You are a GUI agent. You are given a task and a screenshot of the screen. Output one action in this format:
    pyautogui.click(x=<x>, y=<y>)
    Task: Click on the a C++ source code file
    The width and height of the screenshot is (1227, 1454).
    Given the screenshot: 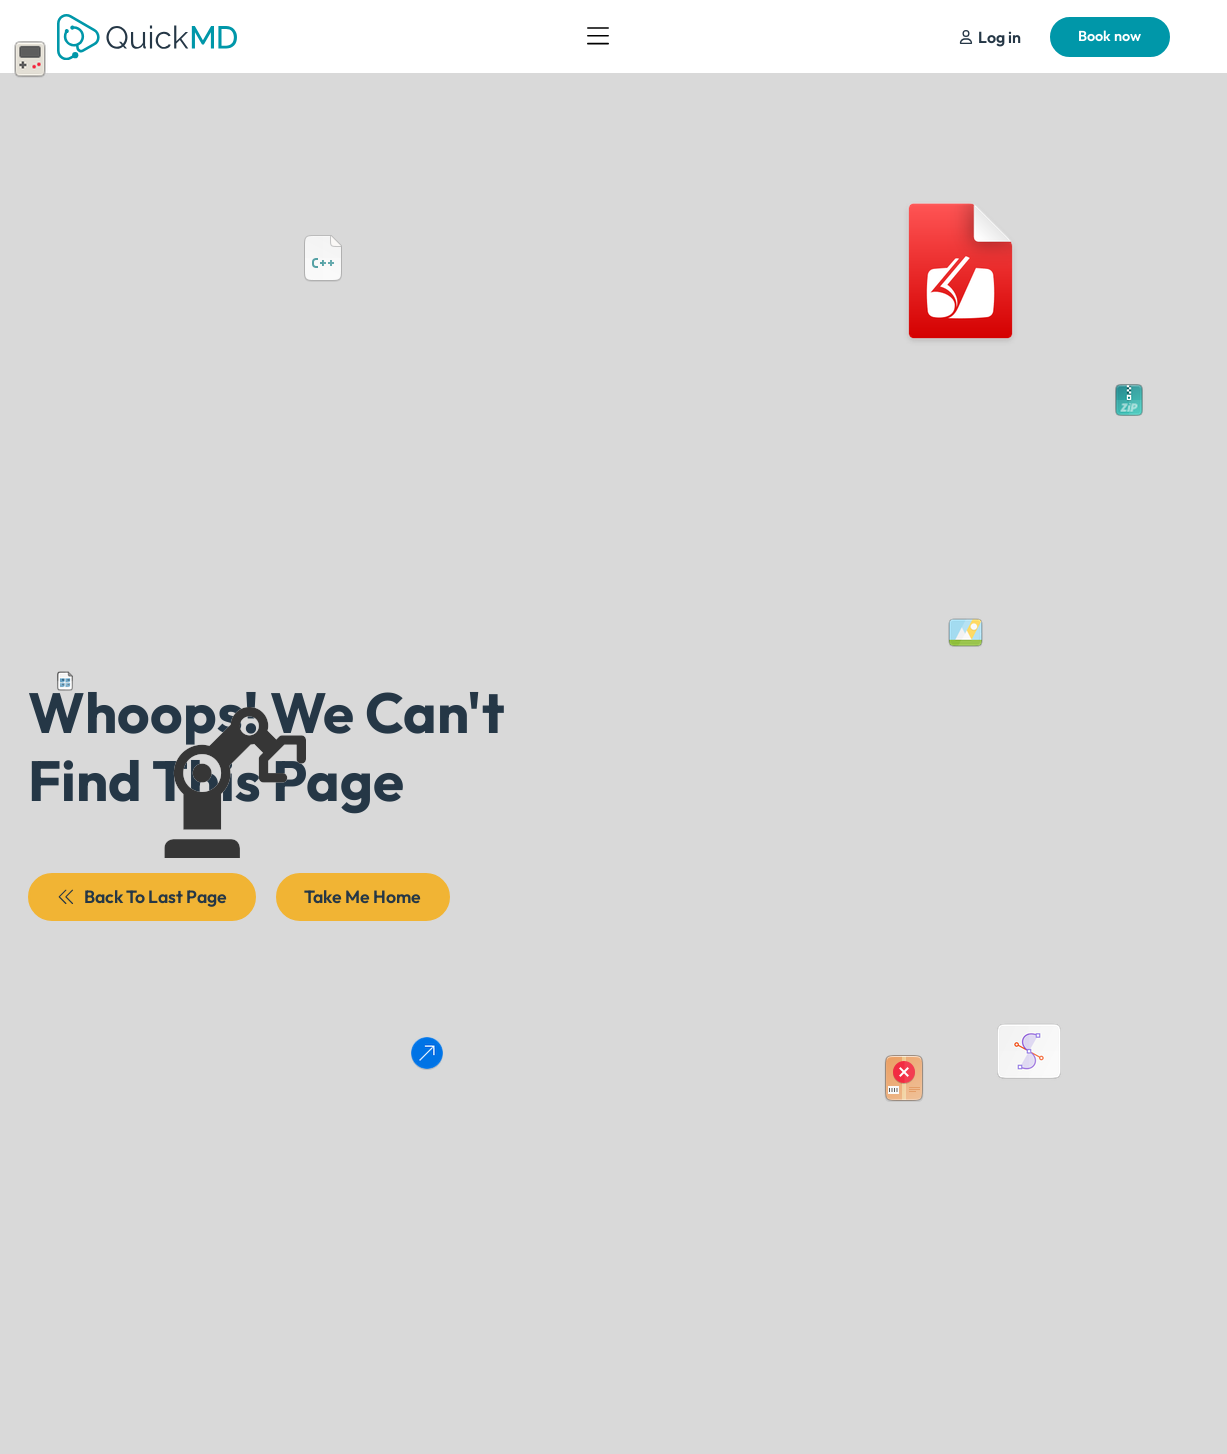 What is the action you would take?
    pyautogui.click(x=323, y=258)
    